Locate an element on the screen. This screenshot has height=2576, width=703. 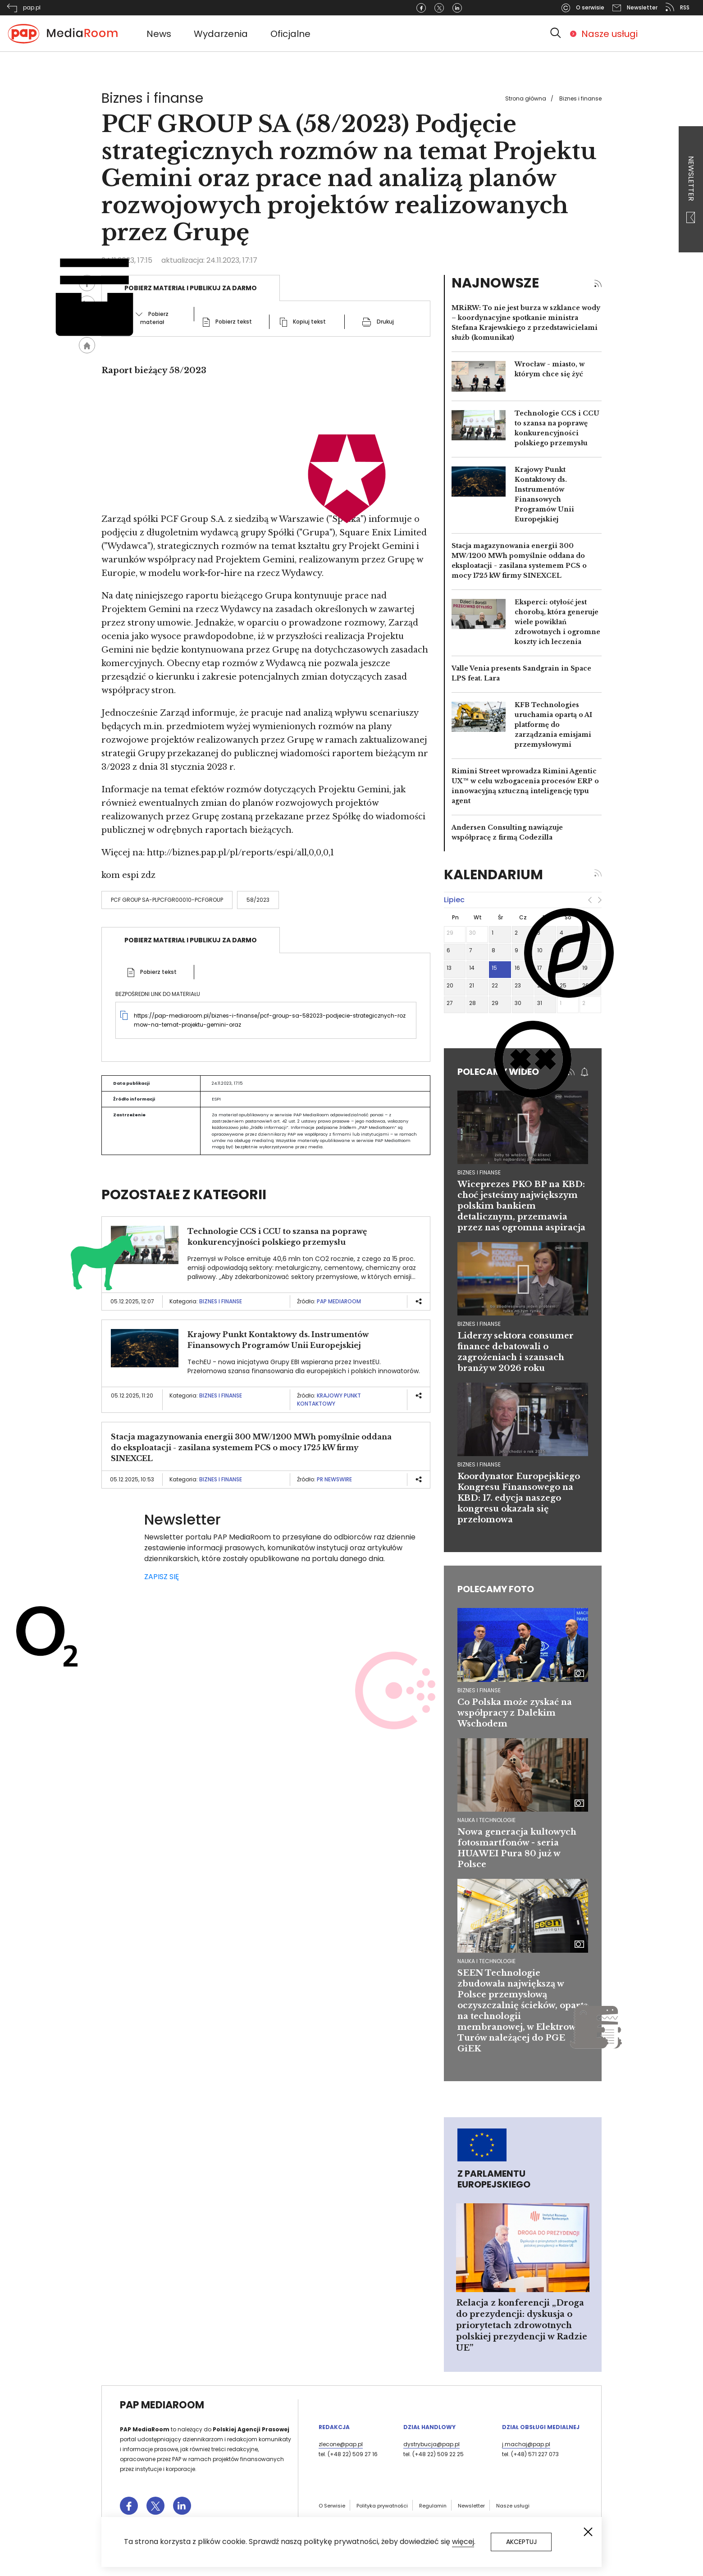
access archived files or documents is located at coordinates (94, 297).